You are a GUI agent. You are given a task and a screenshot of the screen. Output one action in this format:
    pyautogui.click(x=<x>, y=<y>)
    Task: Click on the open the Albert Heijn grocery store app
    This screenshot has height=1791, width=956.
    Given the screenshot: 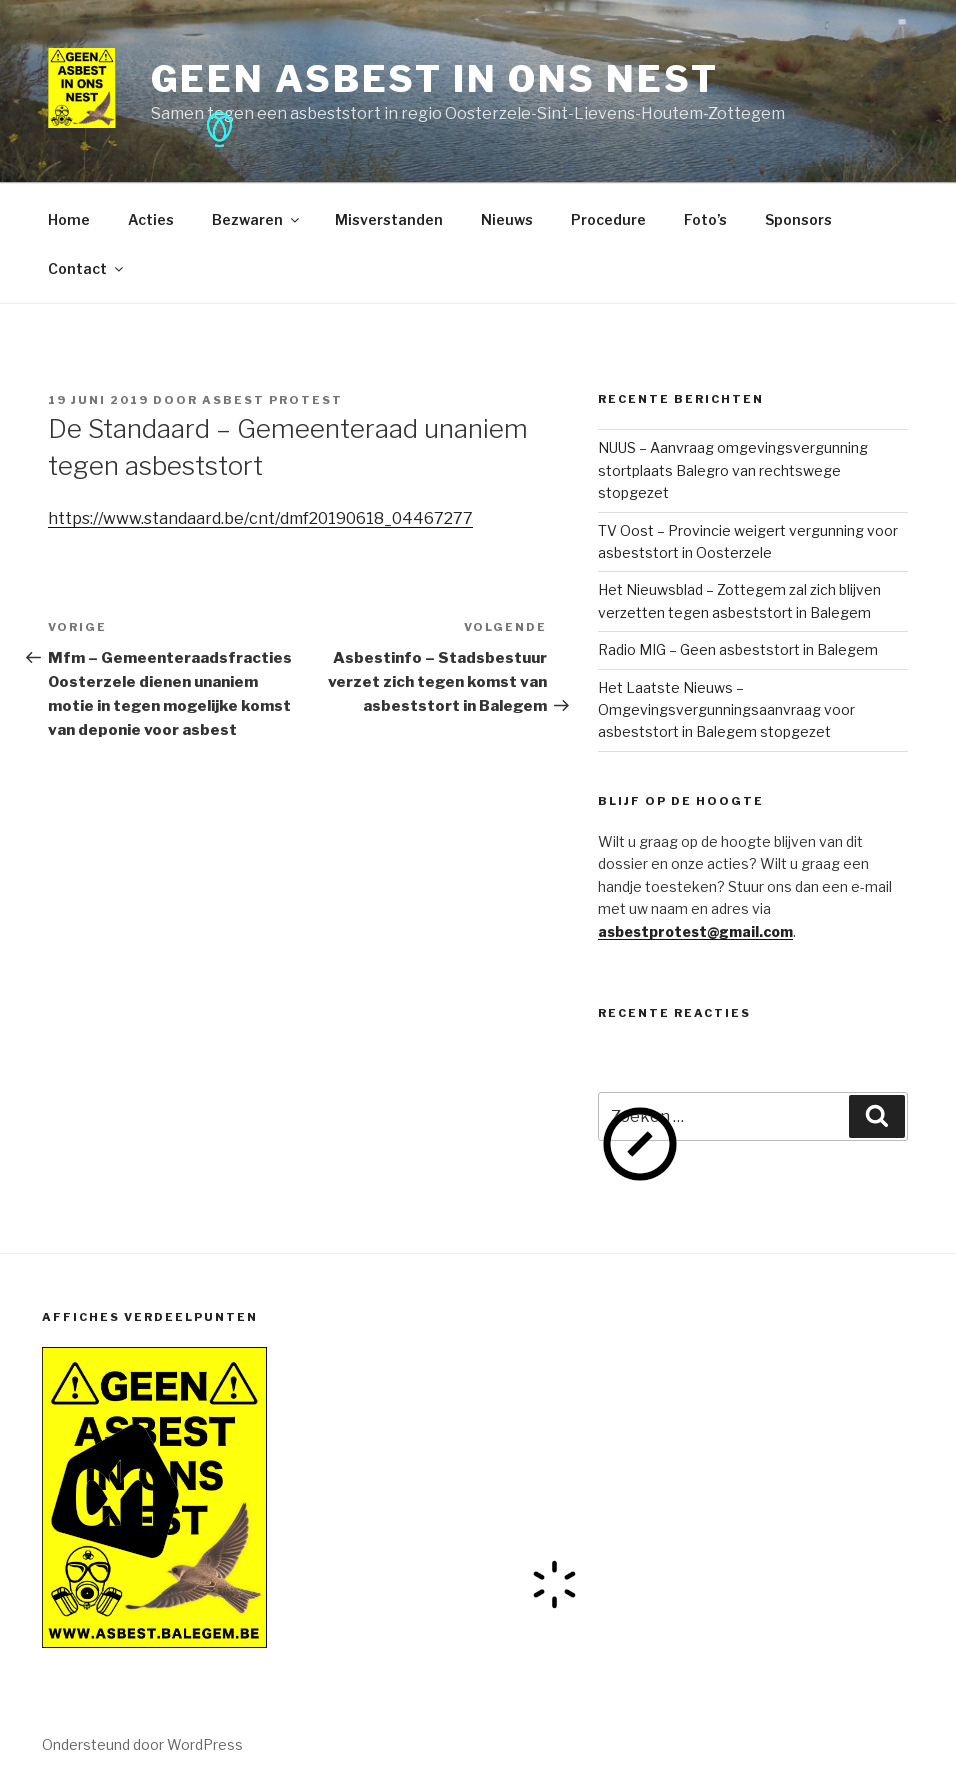 What is the action you would take?
    pyautogui.click(x=115, y=1491)
    